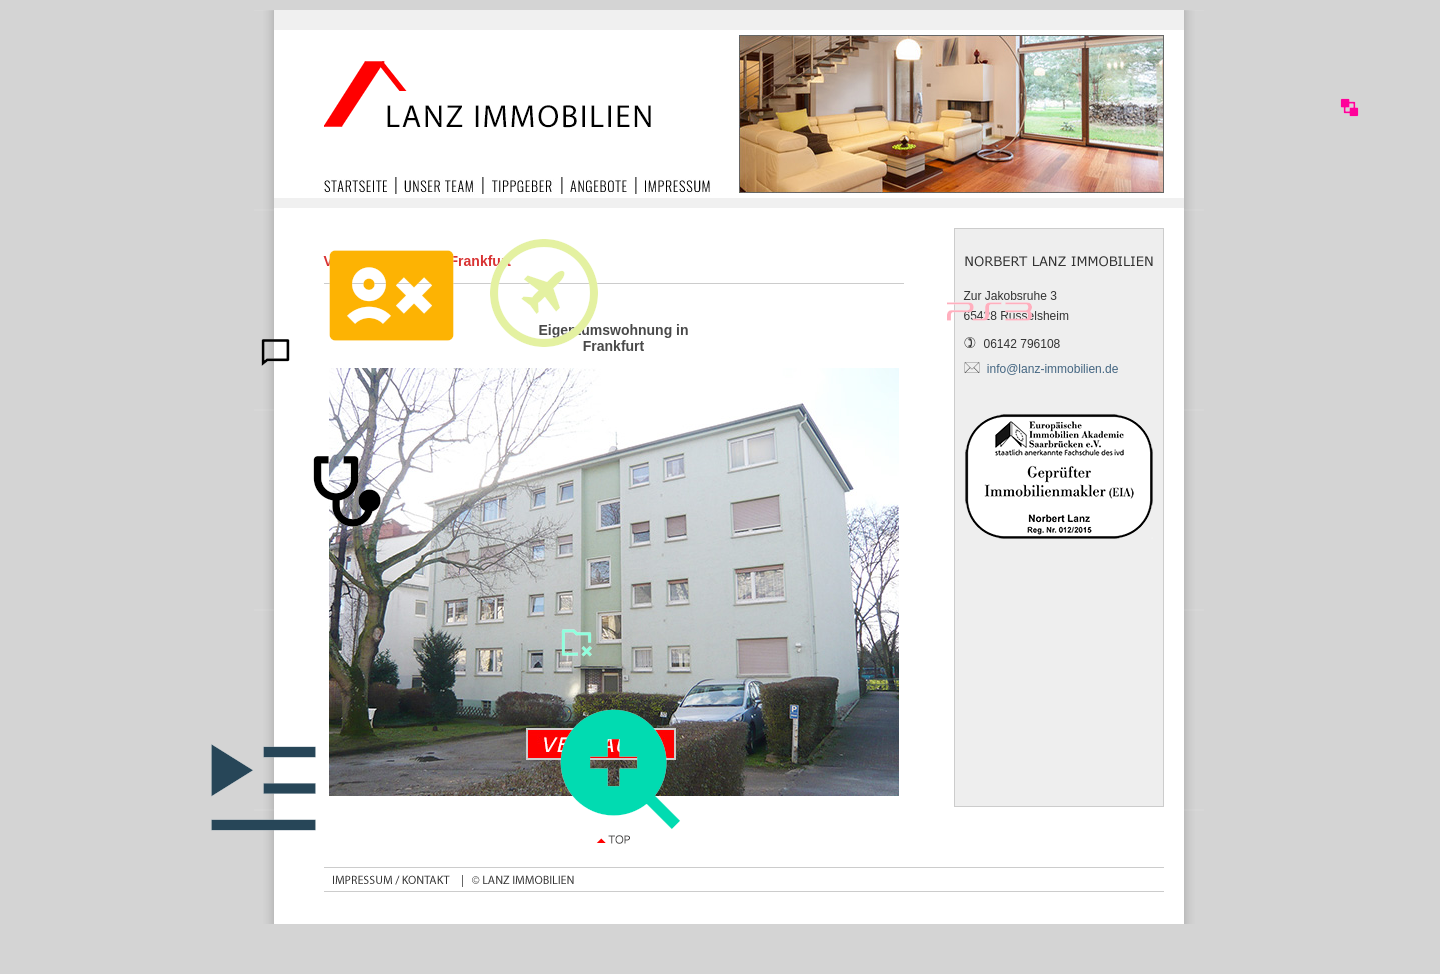  Describe the element at coordinates (989, 311) in the screenshot. I see `PlayStation 3 brand logo` at that location.